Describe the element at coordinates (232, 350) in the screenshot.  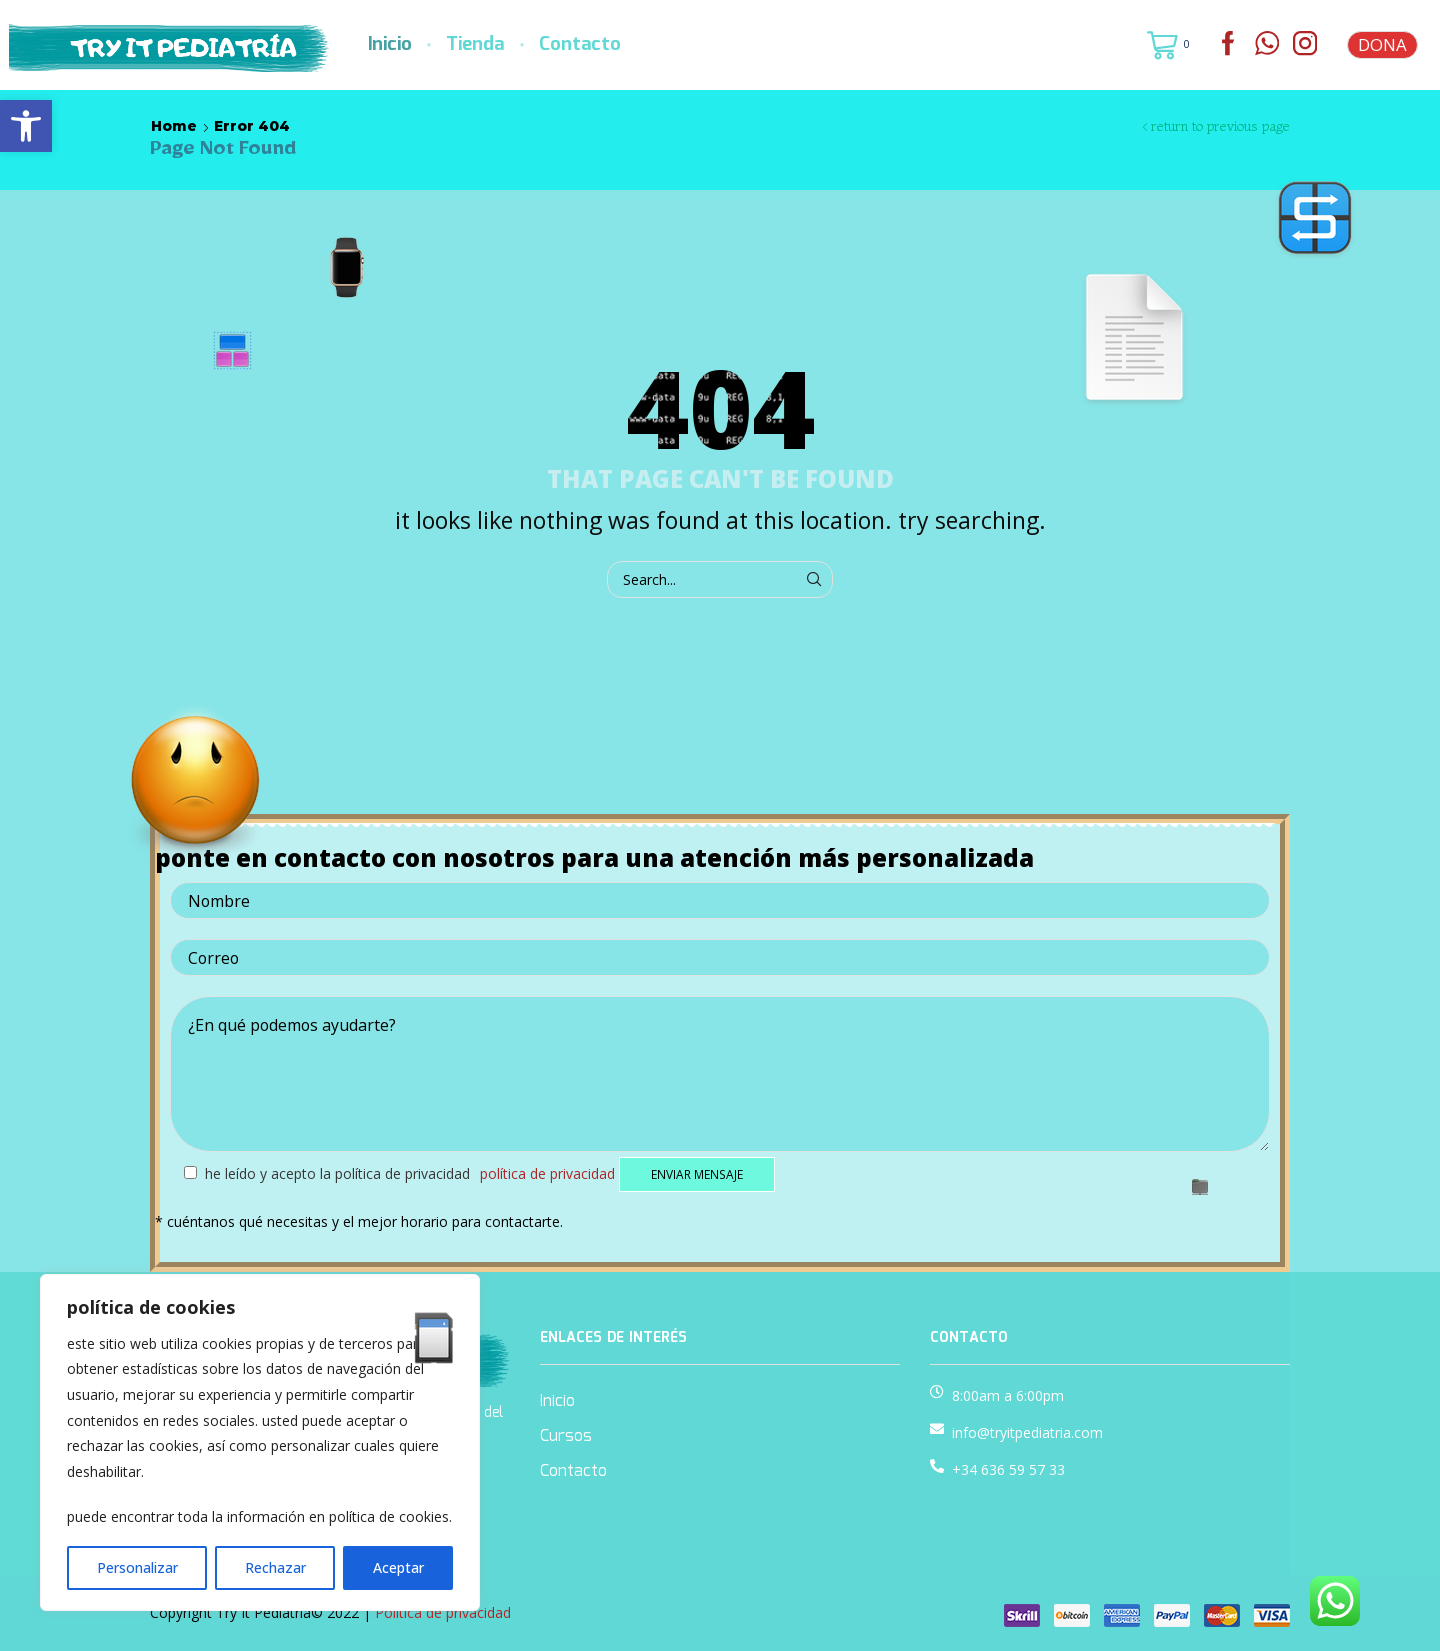
I see `select all items in the current view` at that location.